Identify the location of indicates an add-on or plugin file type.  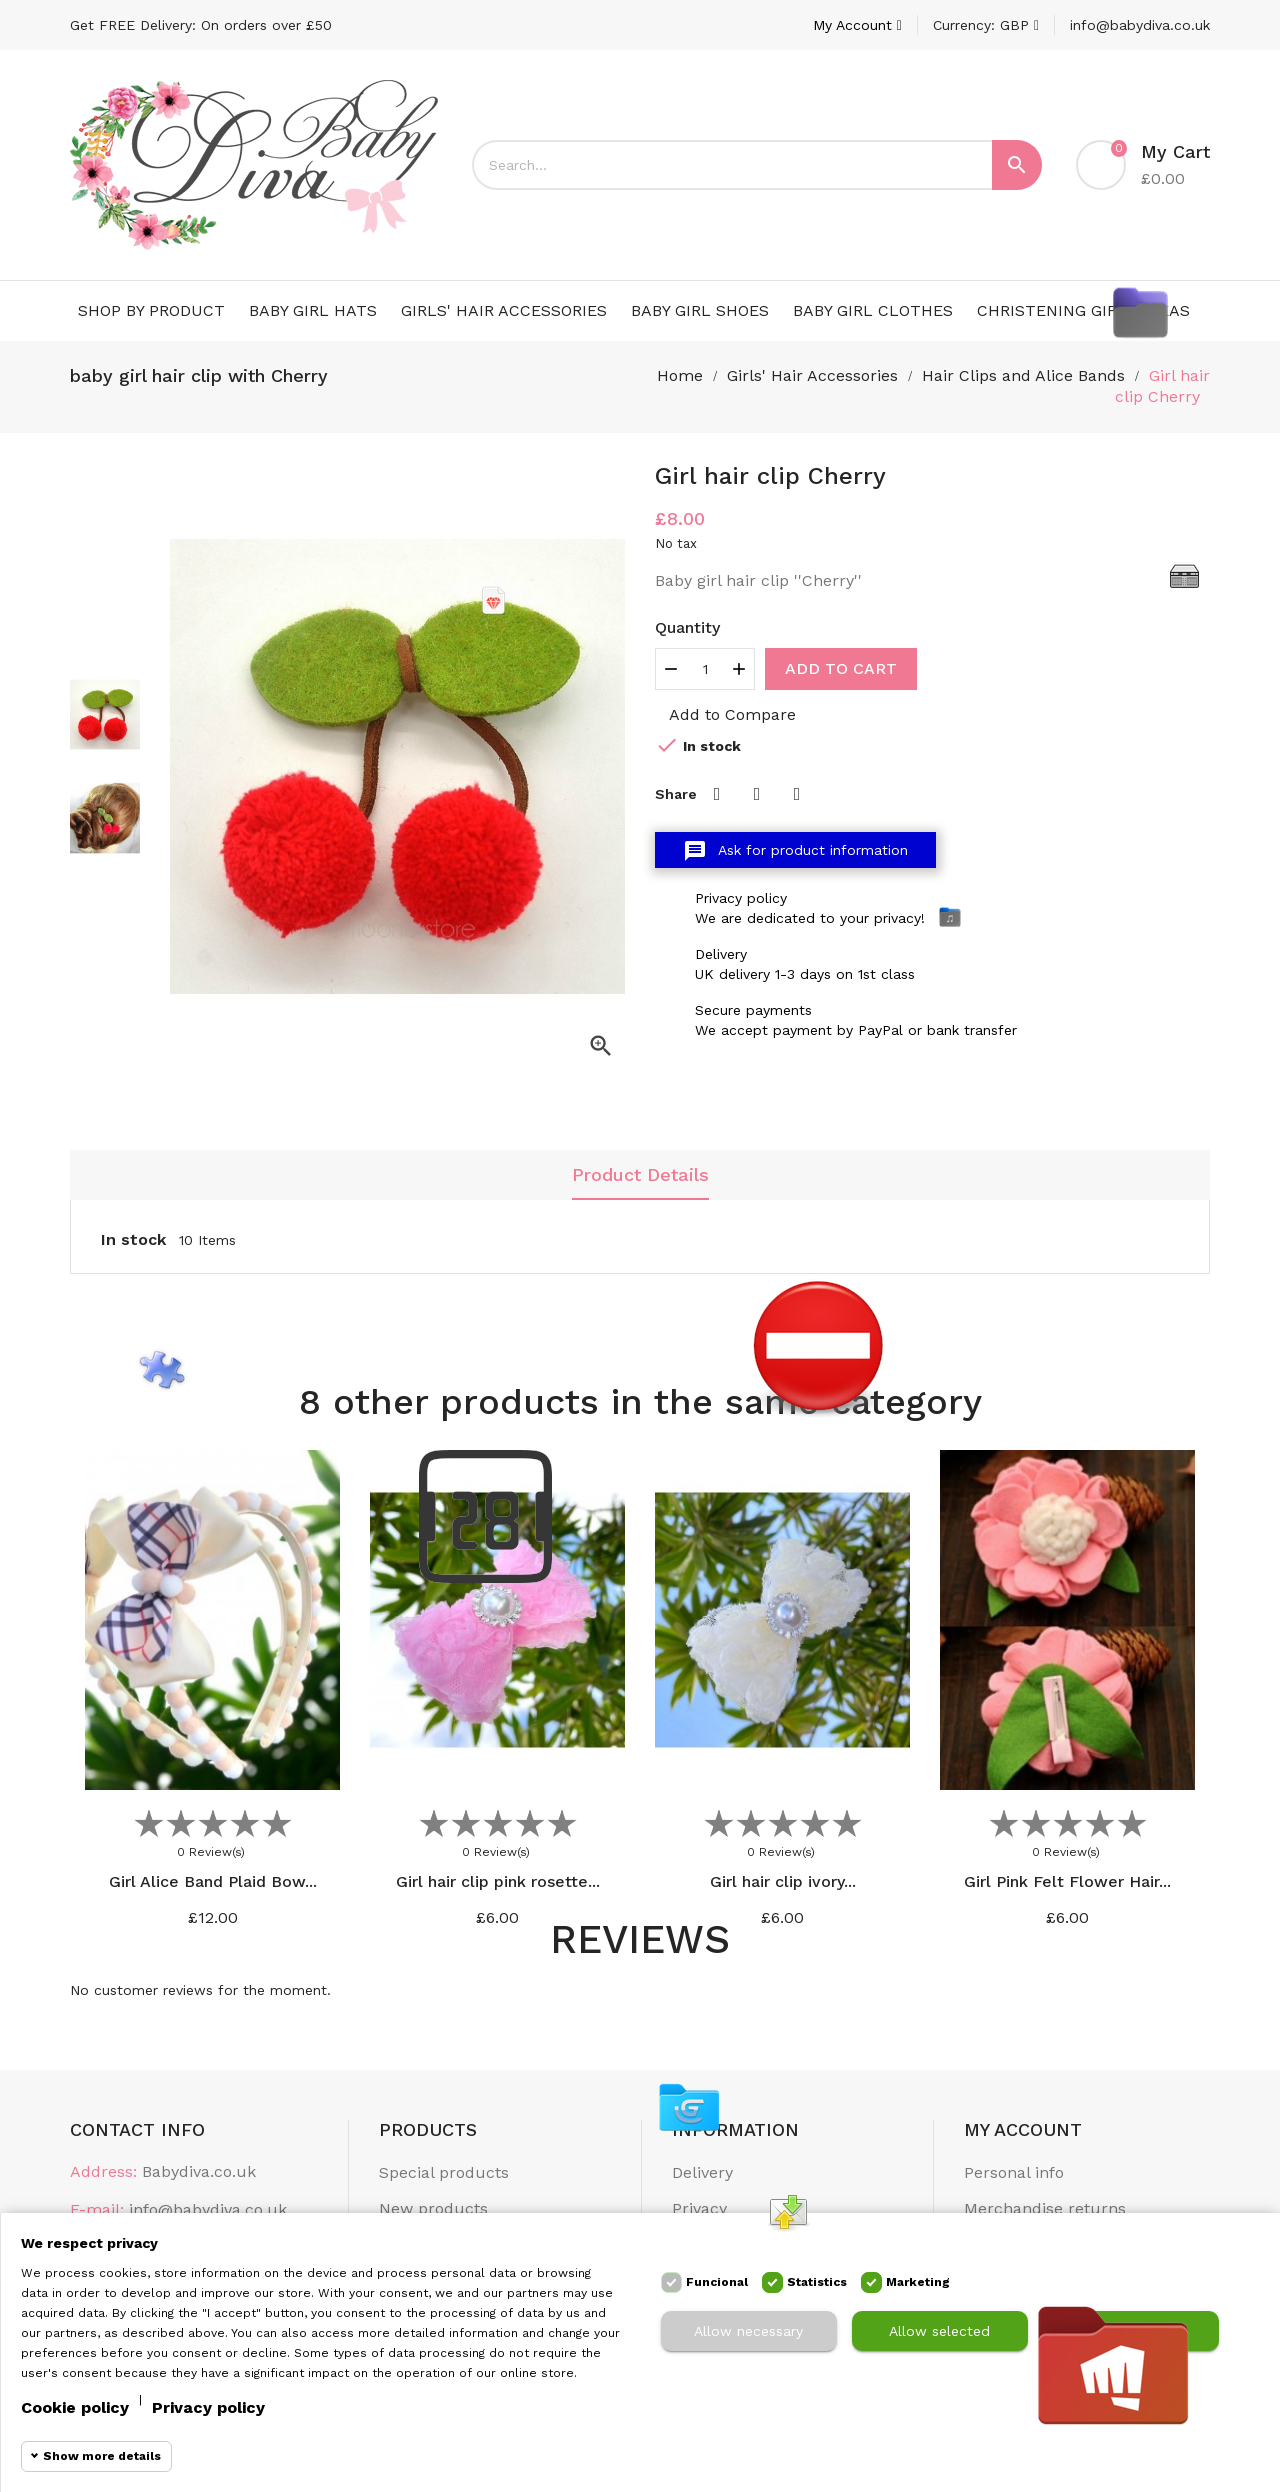
(161, 1369).